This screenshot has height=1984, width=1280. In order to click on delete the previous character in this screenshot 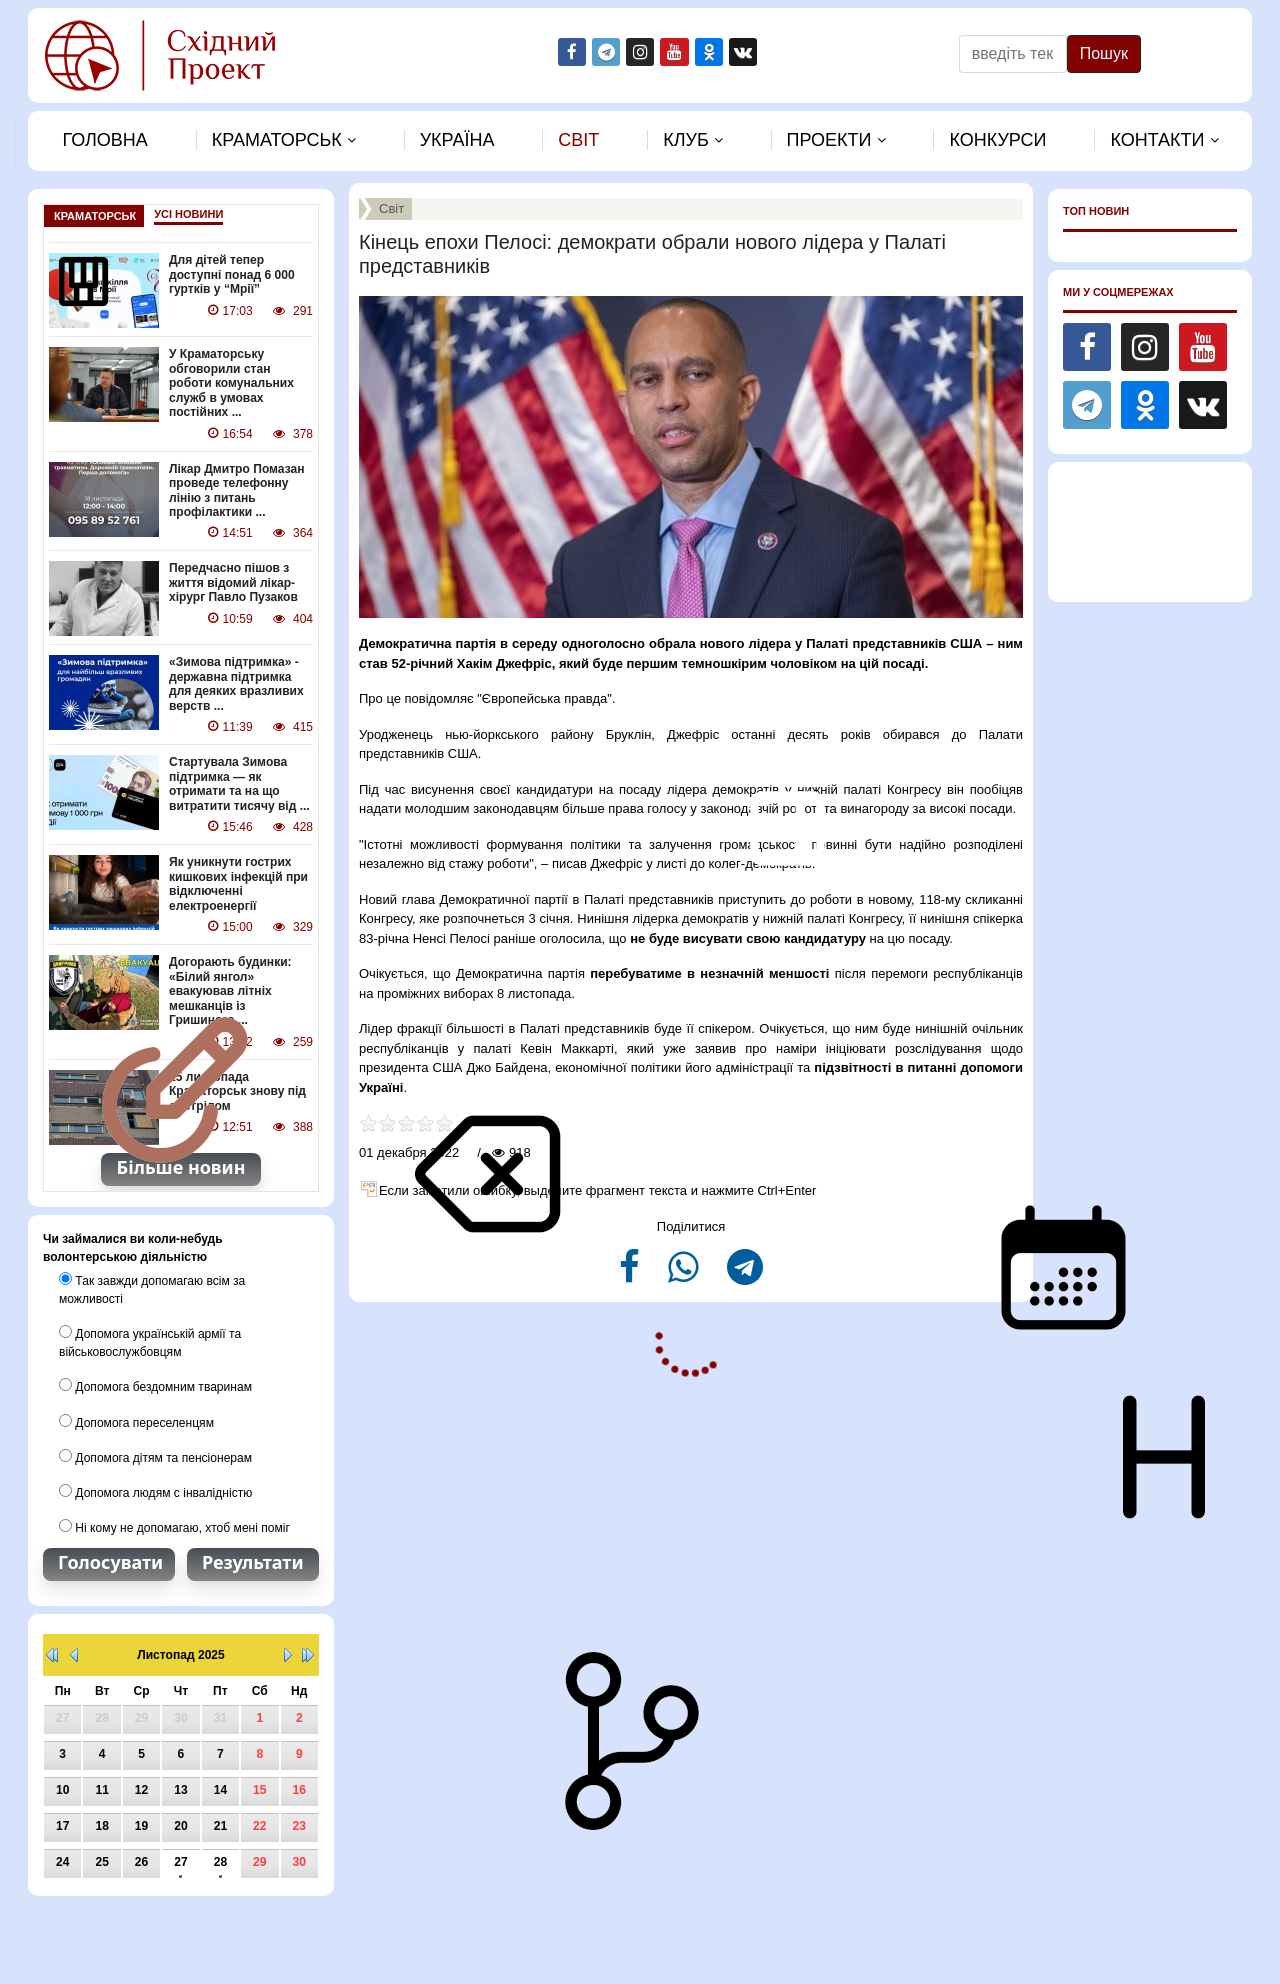, I will do `click(486, 1174)`.